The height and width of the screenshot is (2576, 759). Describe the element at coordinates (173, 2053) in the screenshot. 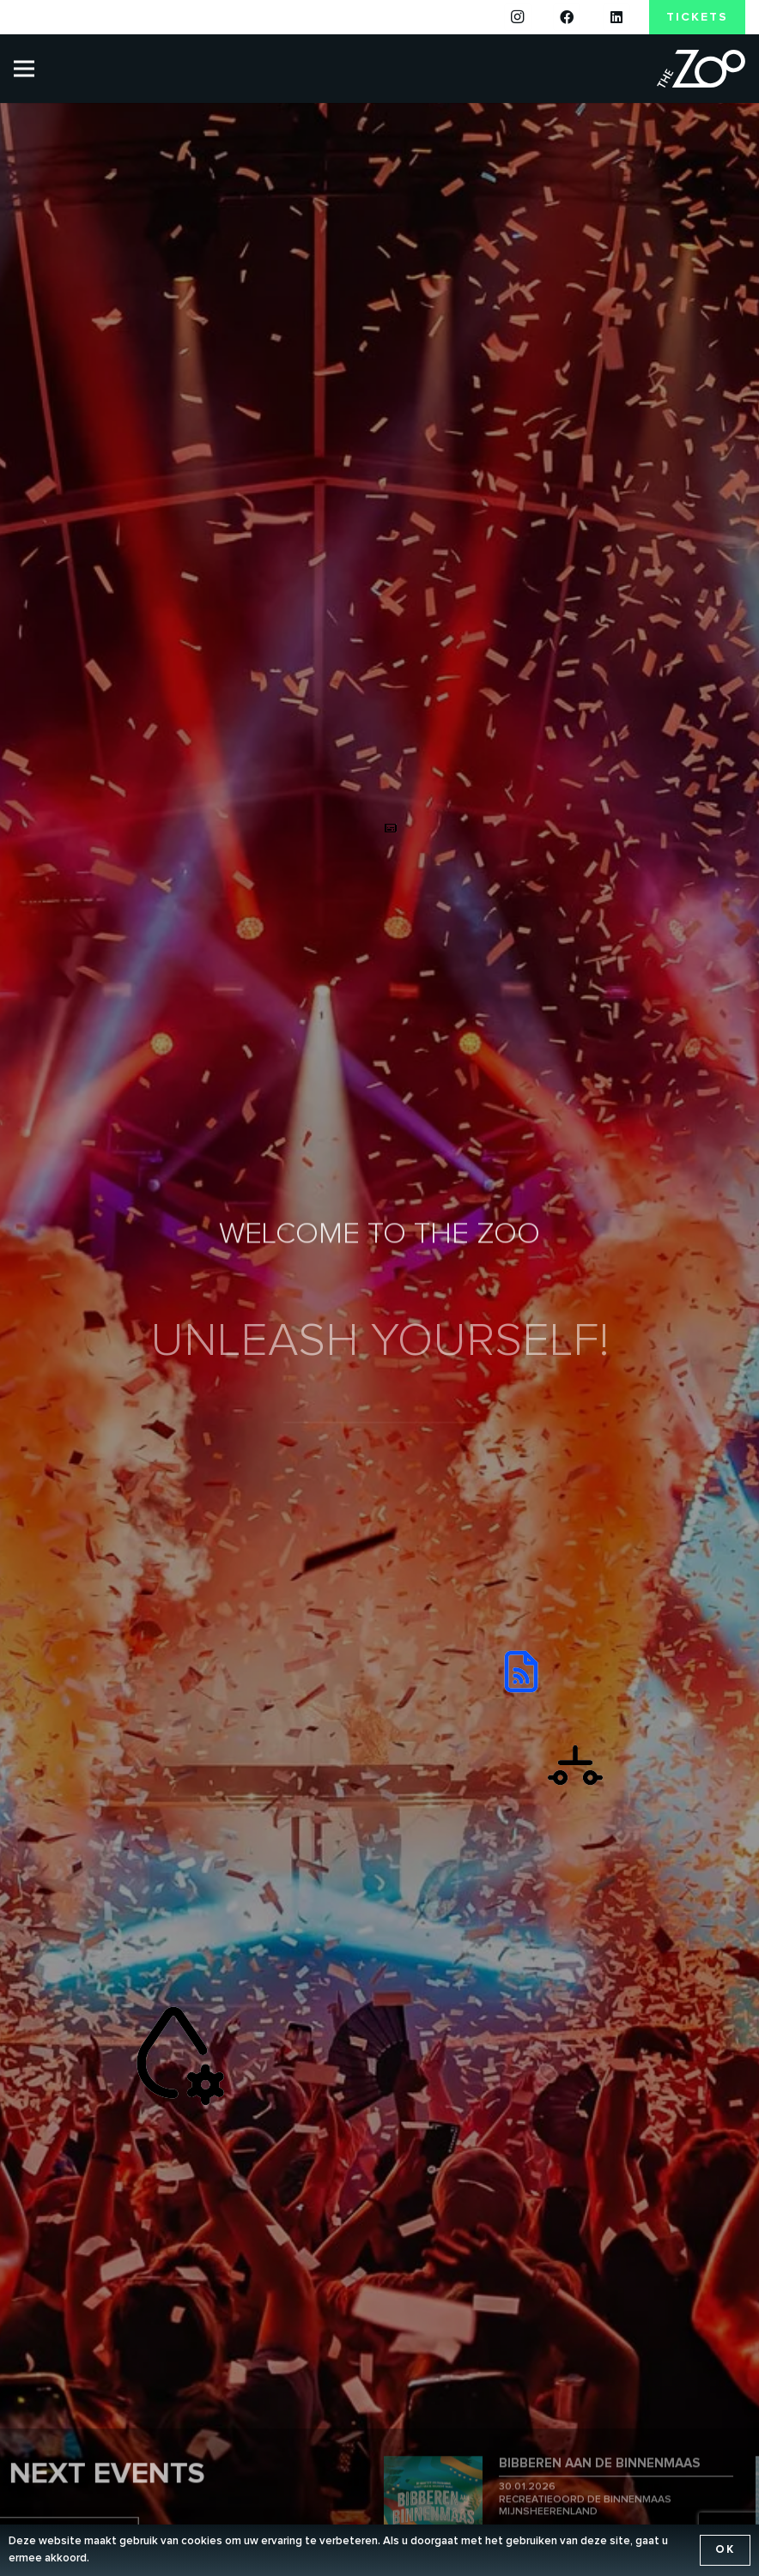

I see `configure water or liquid settings` at that location.